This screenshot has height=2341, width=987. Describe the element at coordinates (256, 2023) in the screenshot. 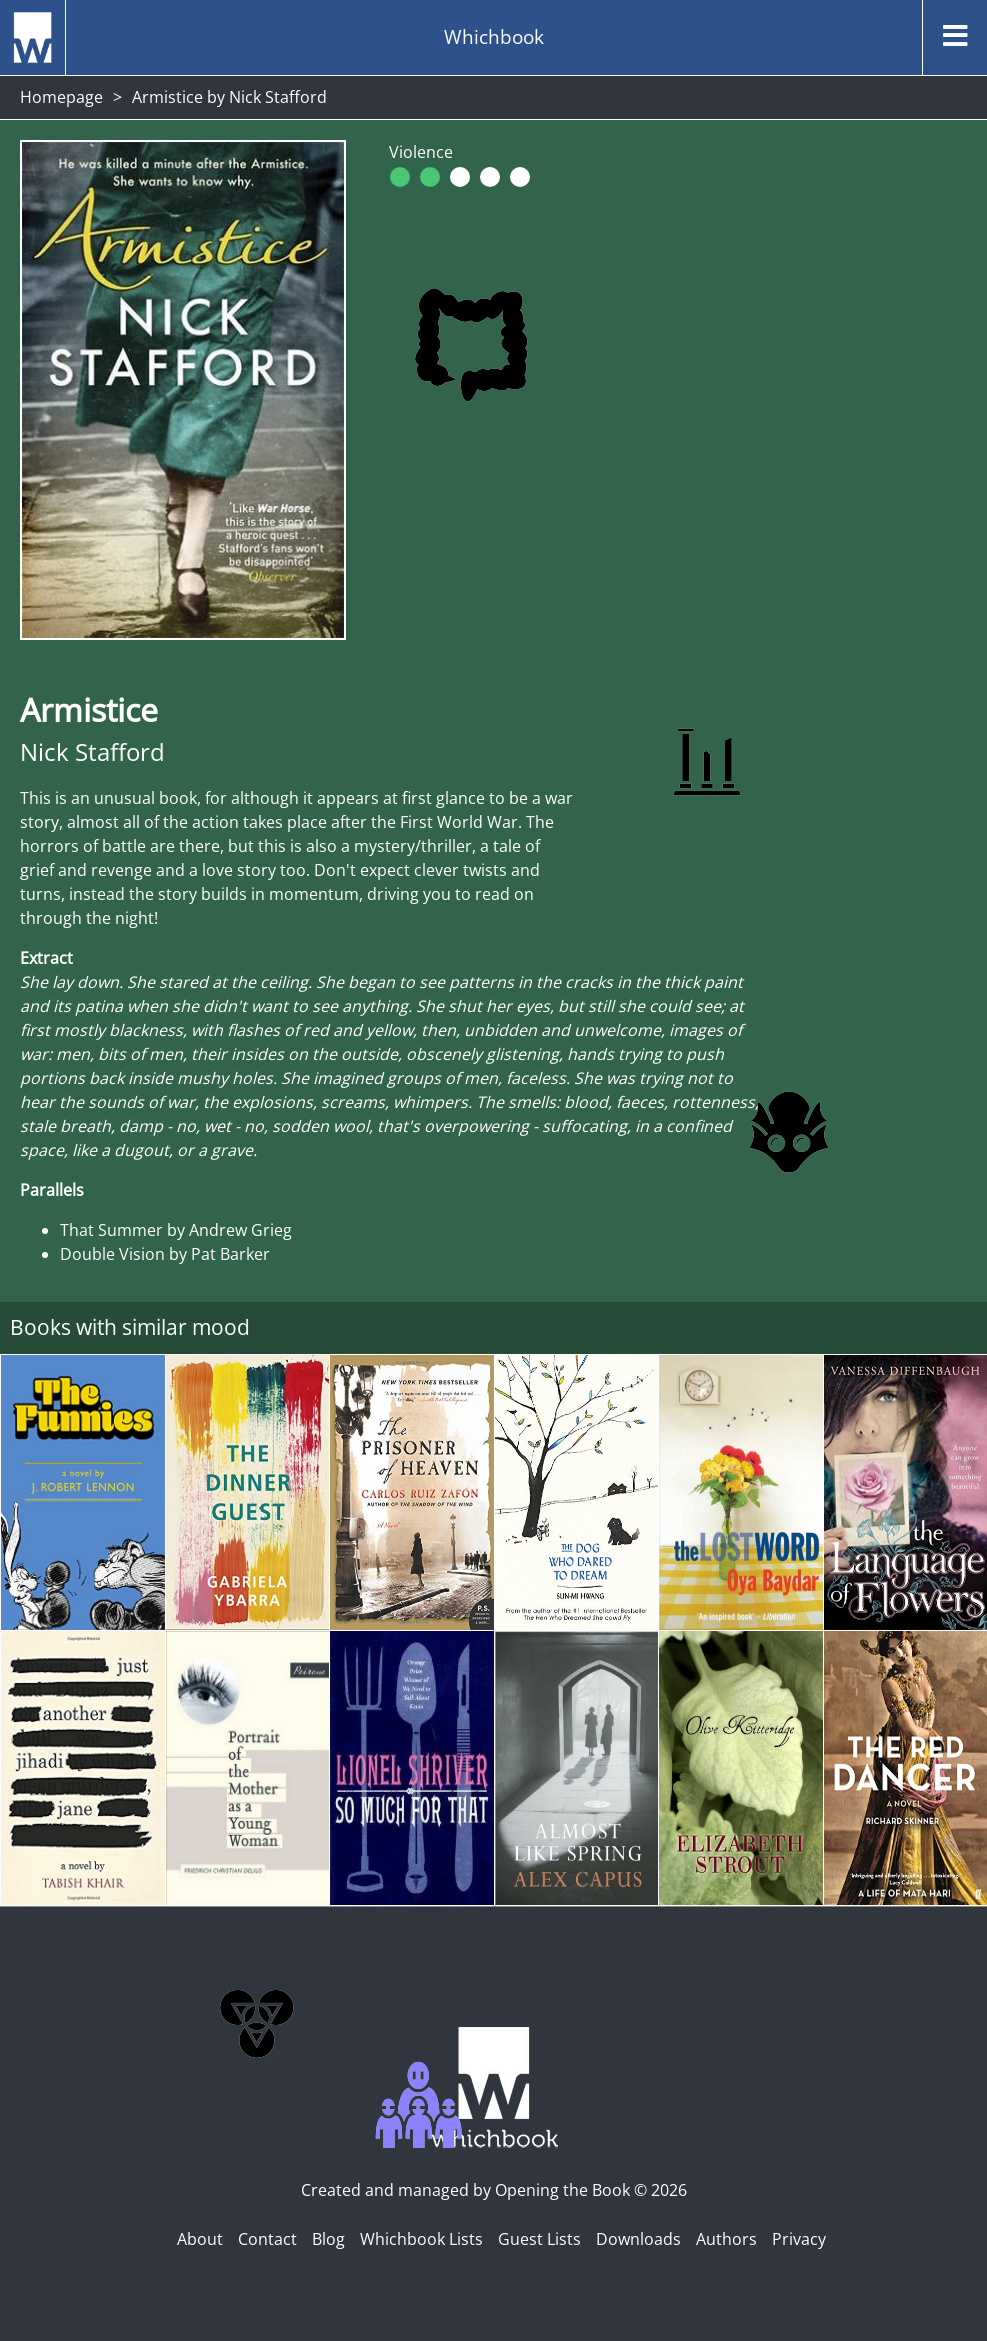

I see `indicates a trinity or three-way connection system` at that location.